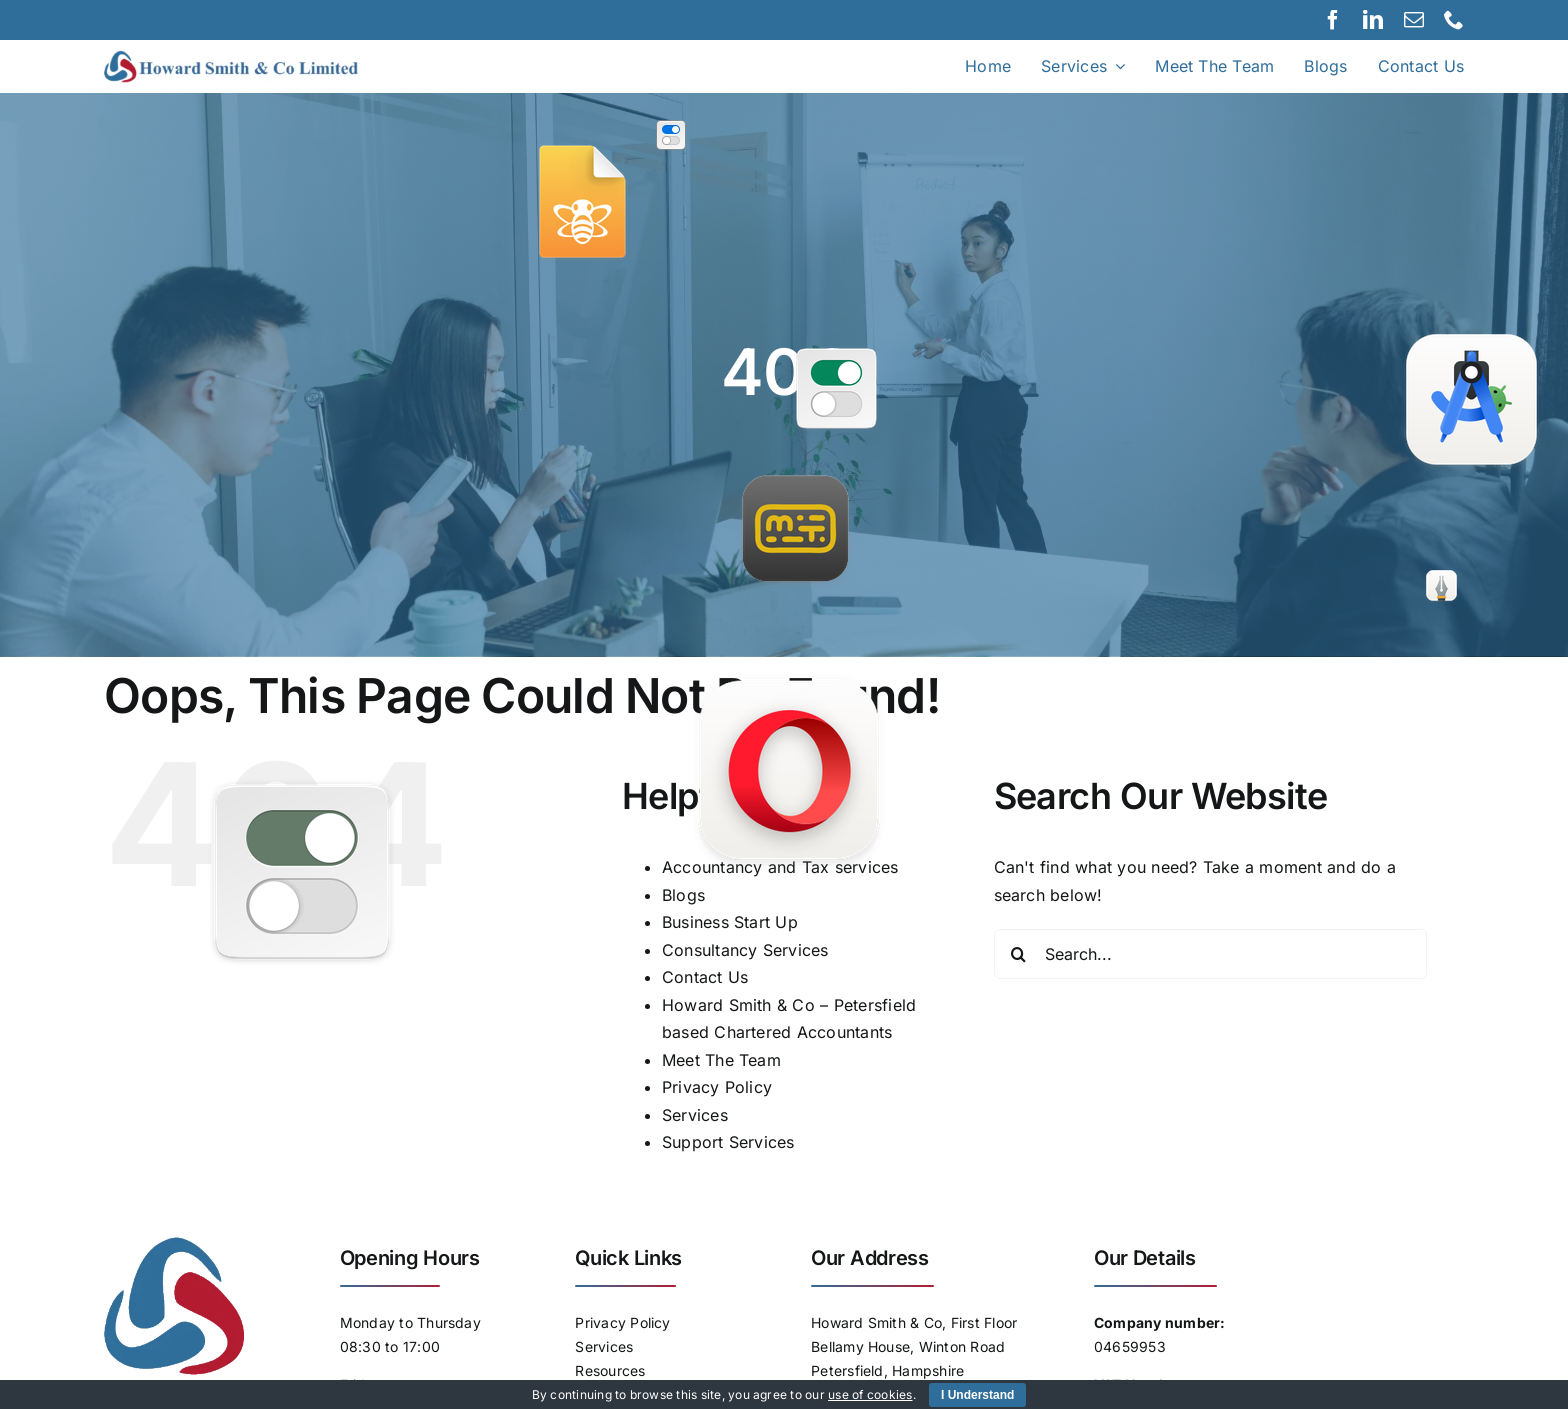 This screenshot has height=1409, width=1568. I want to click on open unity tweak tool settings, so click(302, 872).